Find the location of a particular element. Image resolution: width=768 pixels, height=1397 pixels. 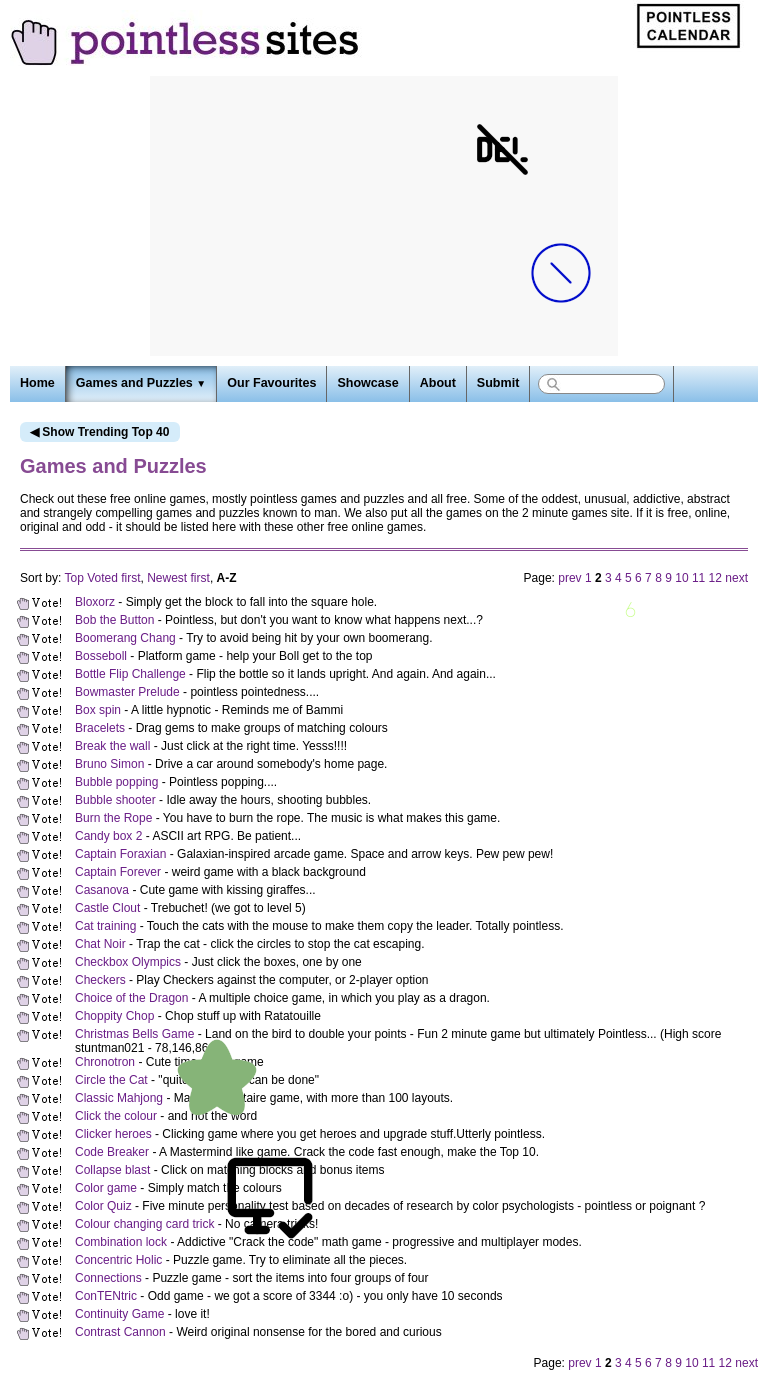

indicates the number six in a list or sequence is located at coordinates (630, 609).